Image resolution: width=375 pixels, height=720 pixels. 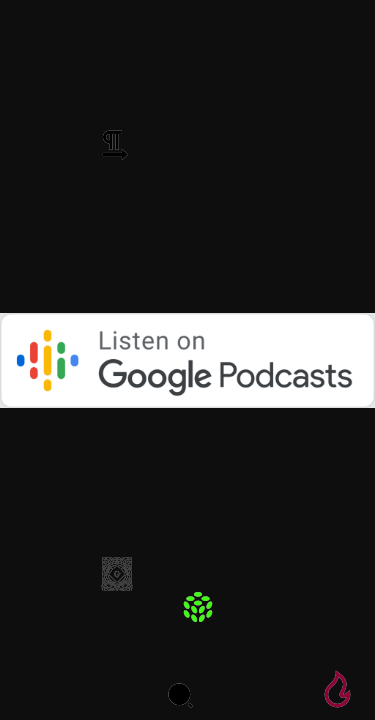 I want to click on open the gutenberg block editor, so click(x=117, y=574).